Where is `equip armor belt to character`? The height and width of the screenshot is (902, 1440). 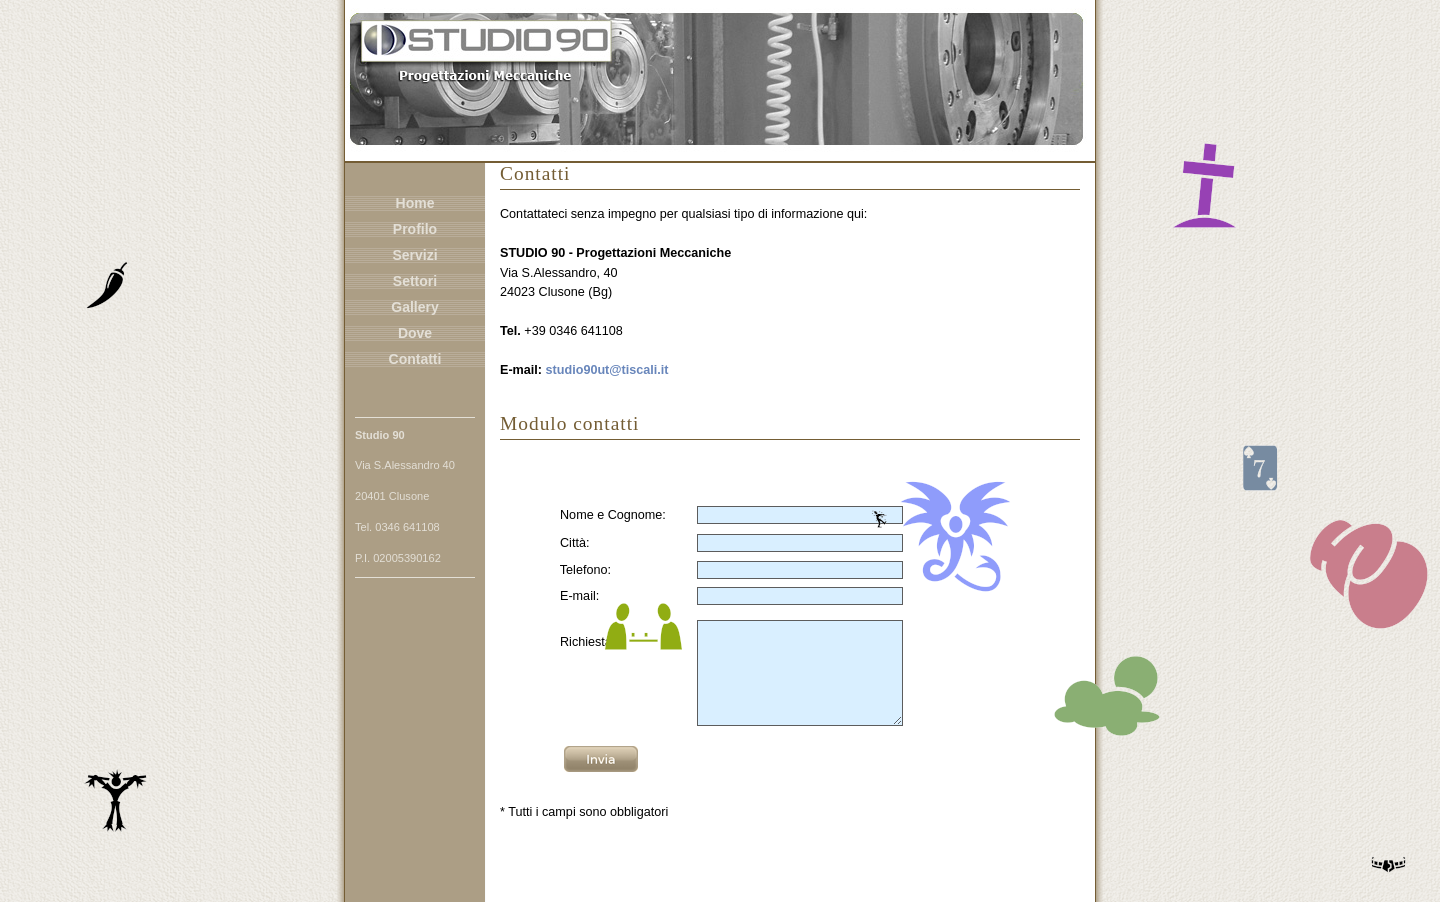
equip armor belt to character is located at coordinates (1388, 864).